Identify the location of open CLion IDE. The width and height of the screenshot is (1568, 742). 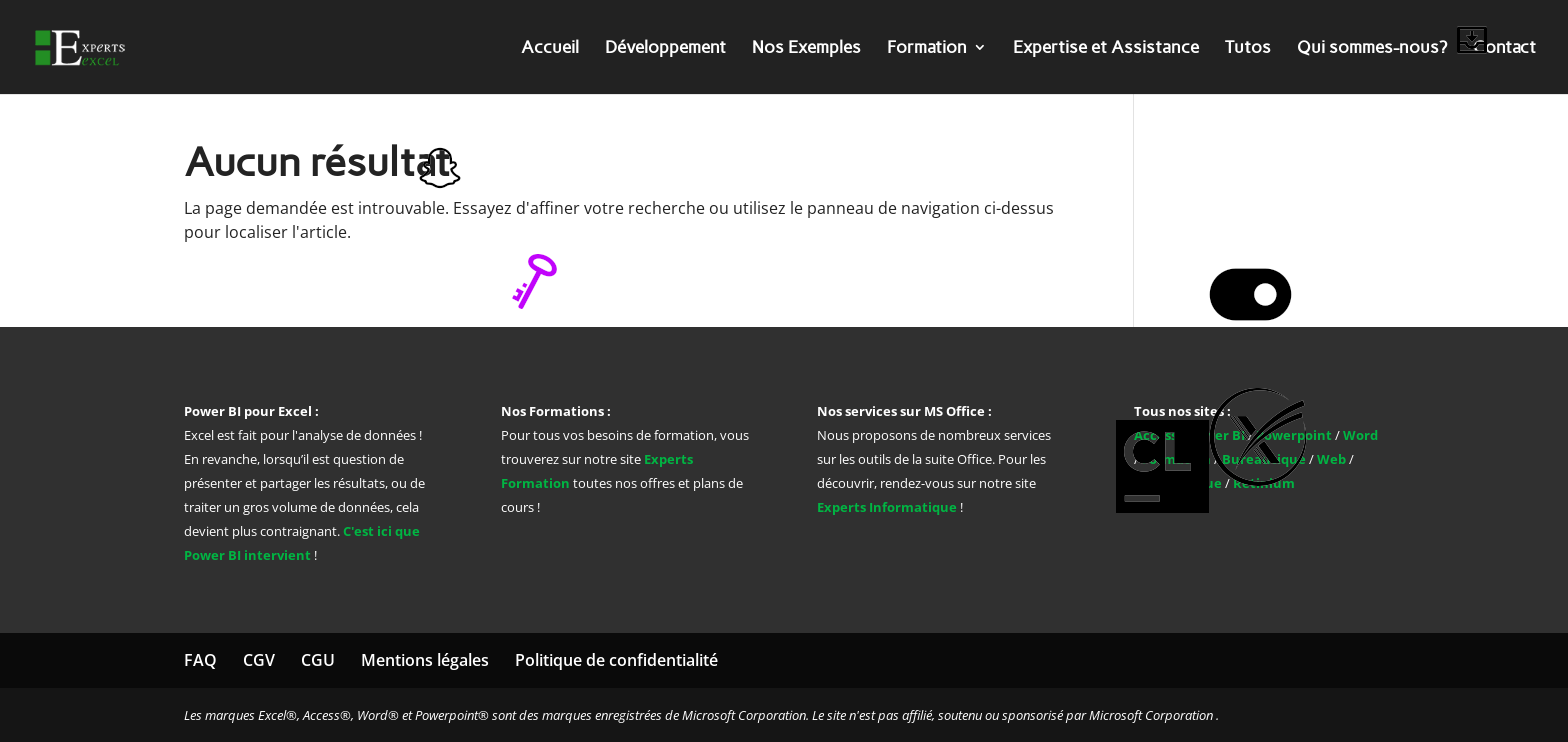
(1162, 466).